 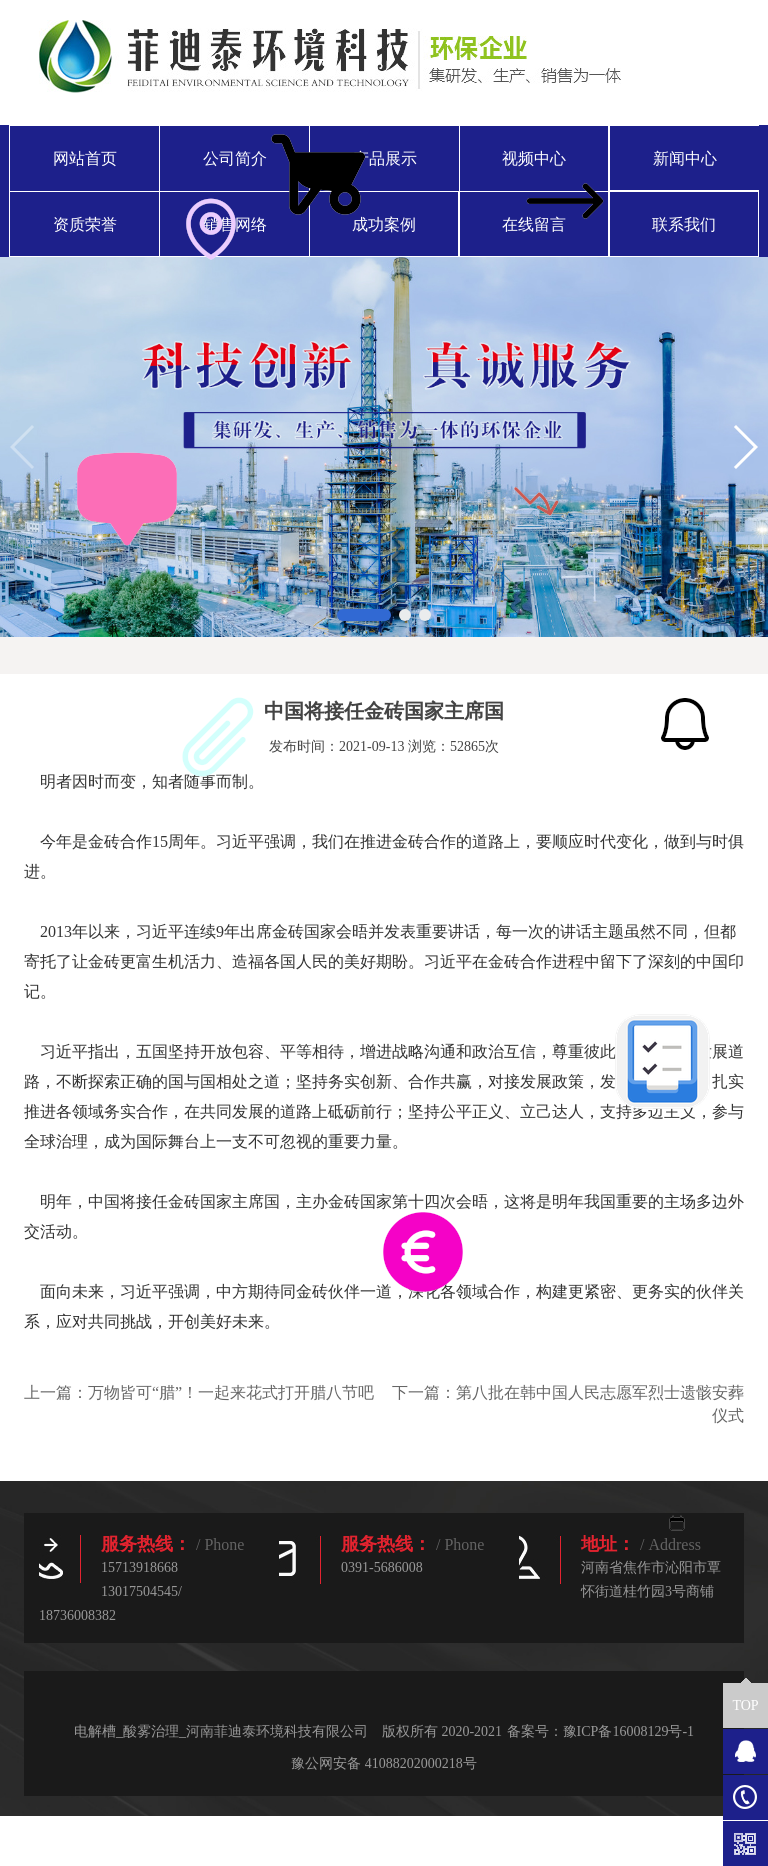 I want to click on view notifications, so click(x=685, y=724).